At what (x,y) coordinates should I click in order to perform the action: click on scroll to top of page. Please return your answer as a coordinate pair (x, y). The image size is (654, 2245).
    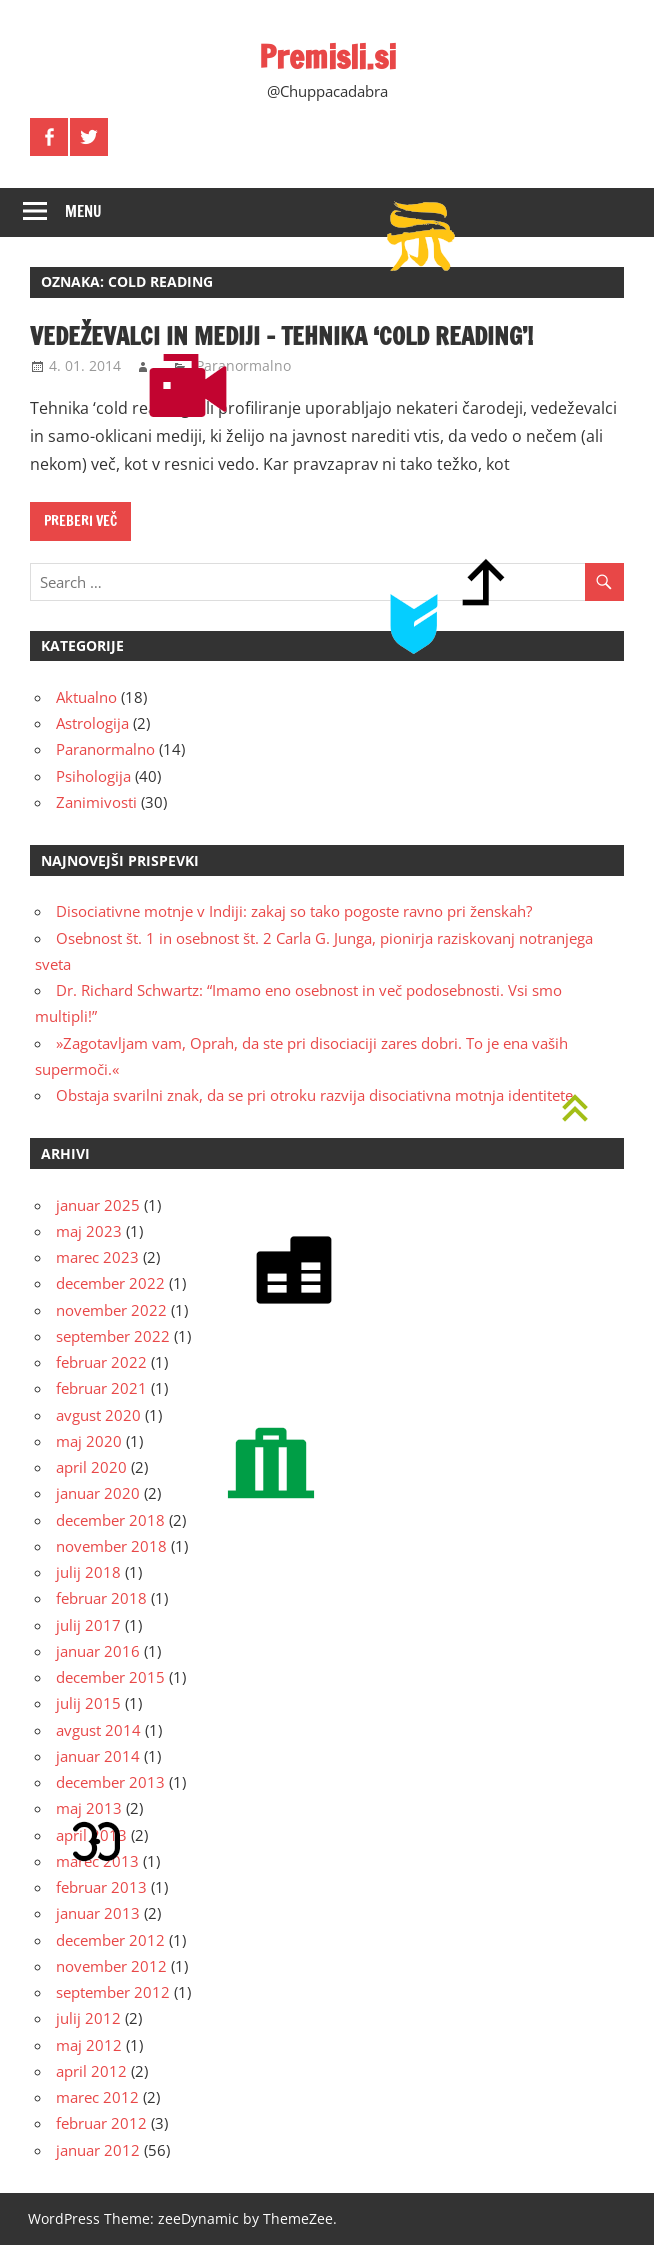
    Looking at the image, I should click on (575, 1109).